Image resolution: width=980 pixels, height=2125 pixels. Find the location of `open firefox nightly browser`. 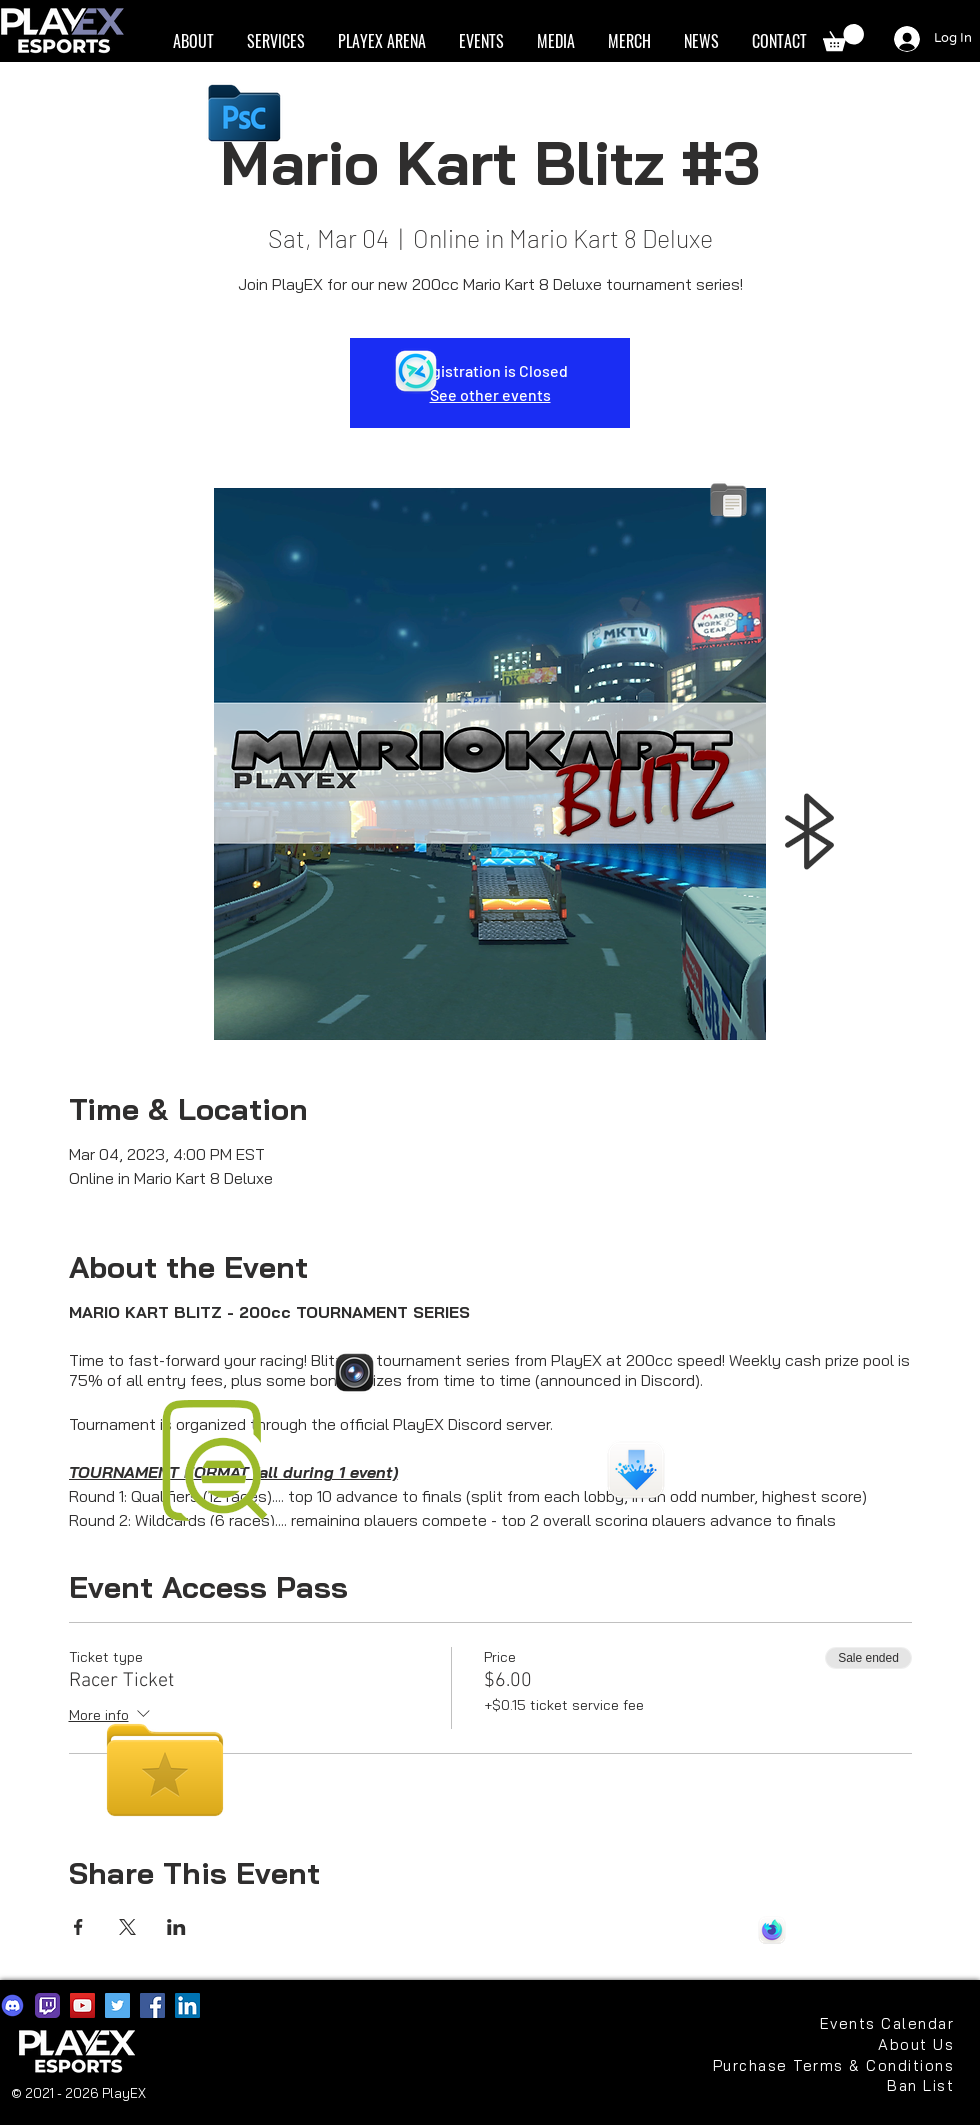

open firefox nightly browser is located at coordinates (772, 1930).